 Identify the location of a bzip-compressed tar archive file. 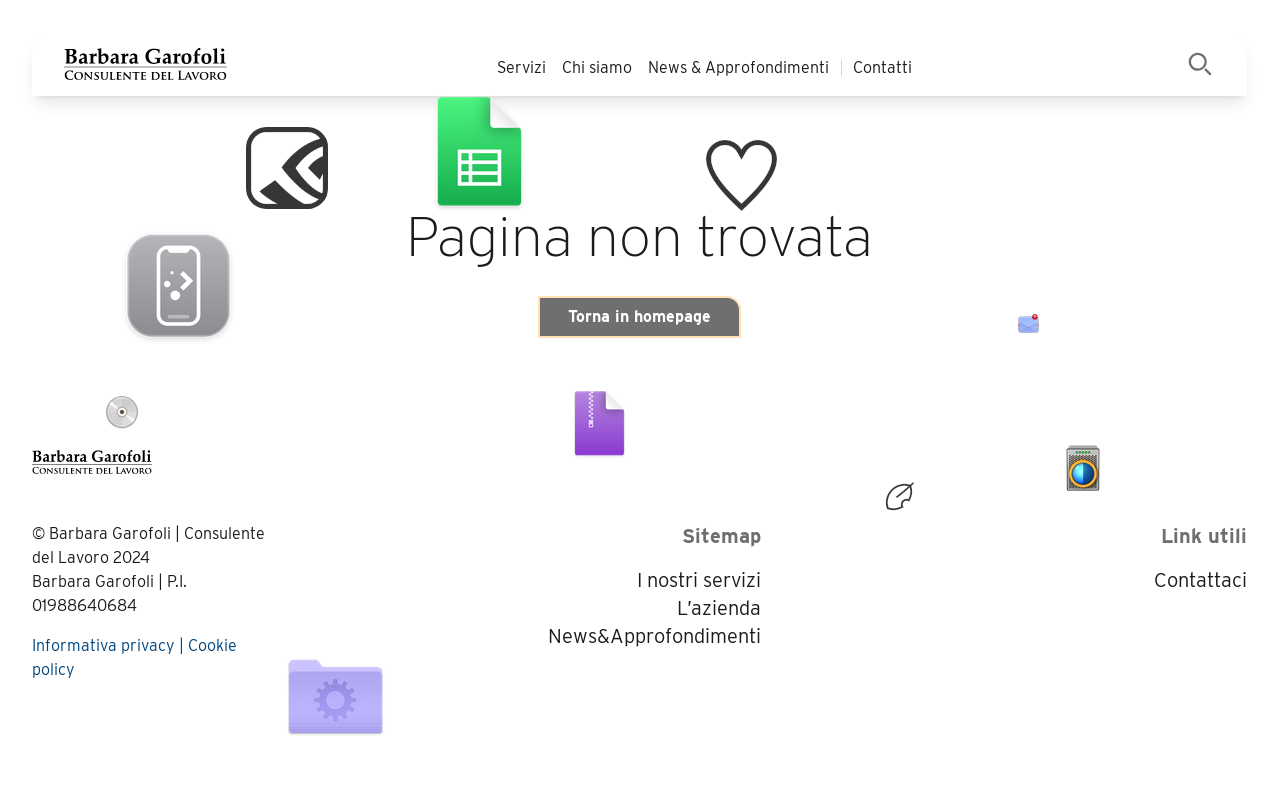
(599, 424).